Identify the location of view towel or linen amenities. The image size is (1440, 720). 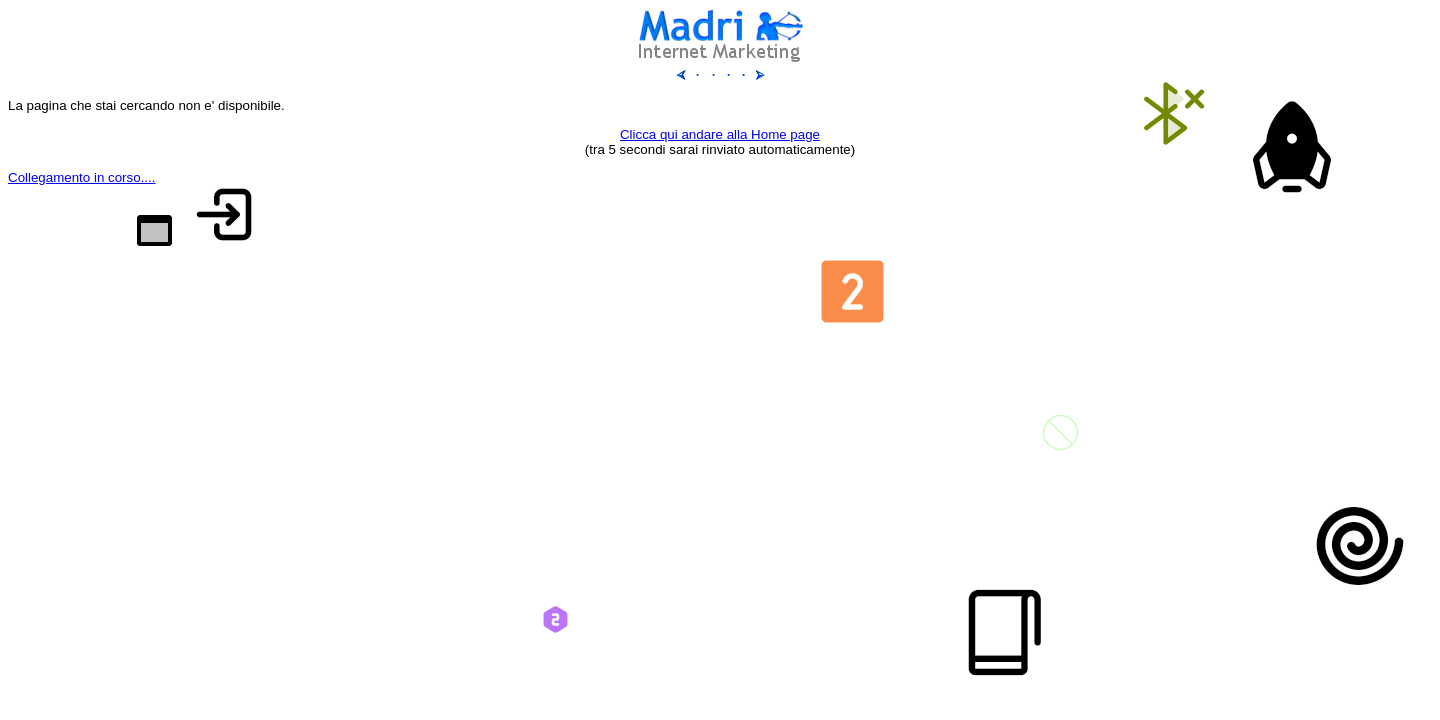
(1001, 632).